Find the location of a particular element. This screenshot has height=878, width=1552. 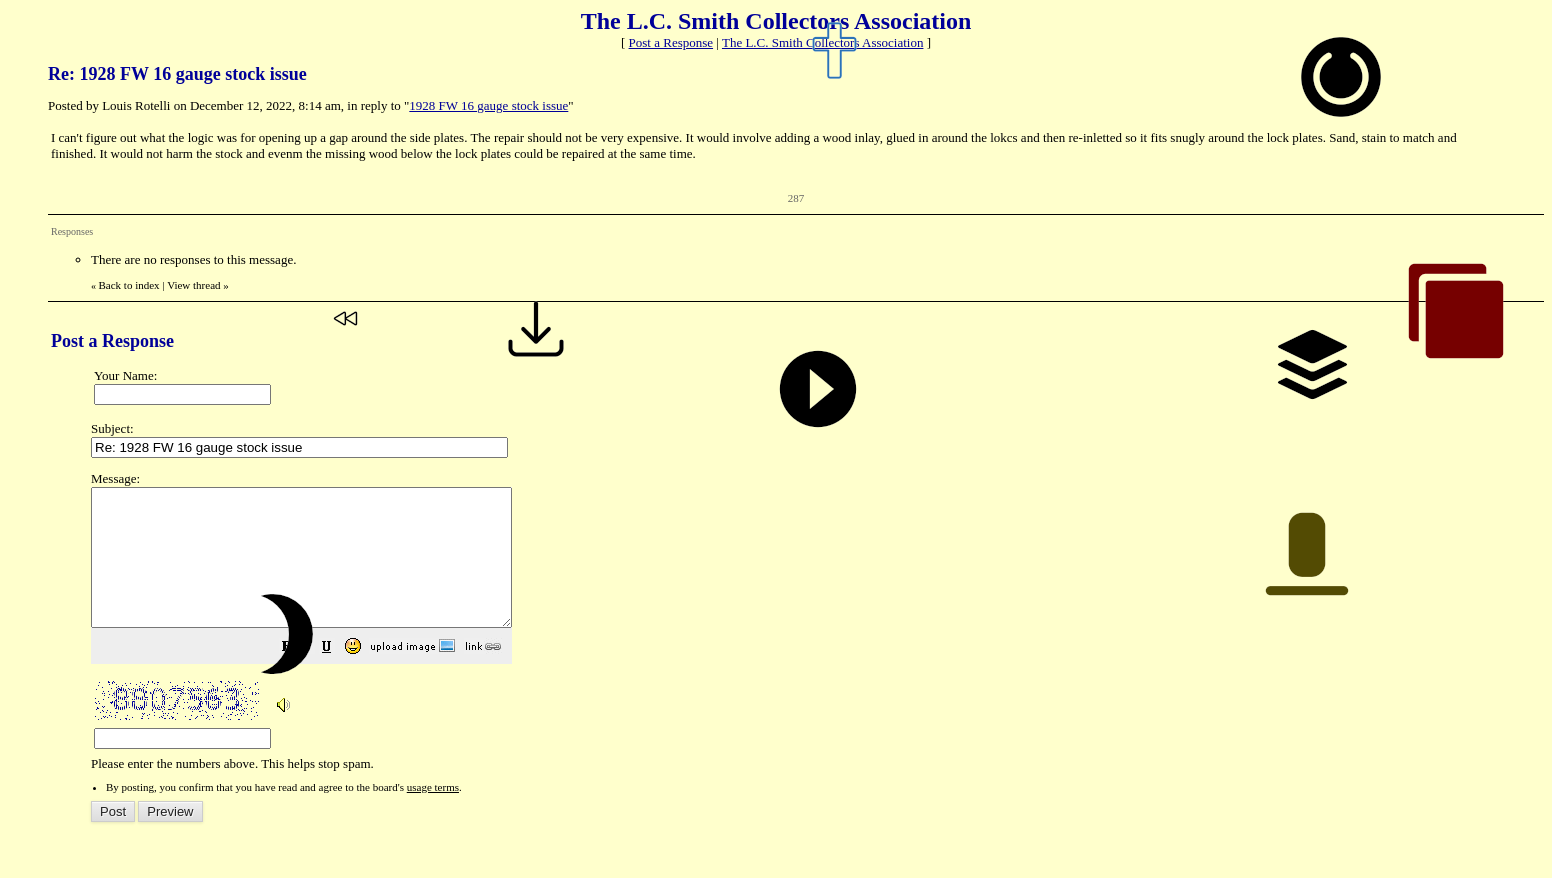

skip to previous track is located at coordinates (345, 318).